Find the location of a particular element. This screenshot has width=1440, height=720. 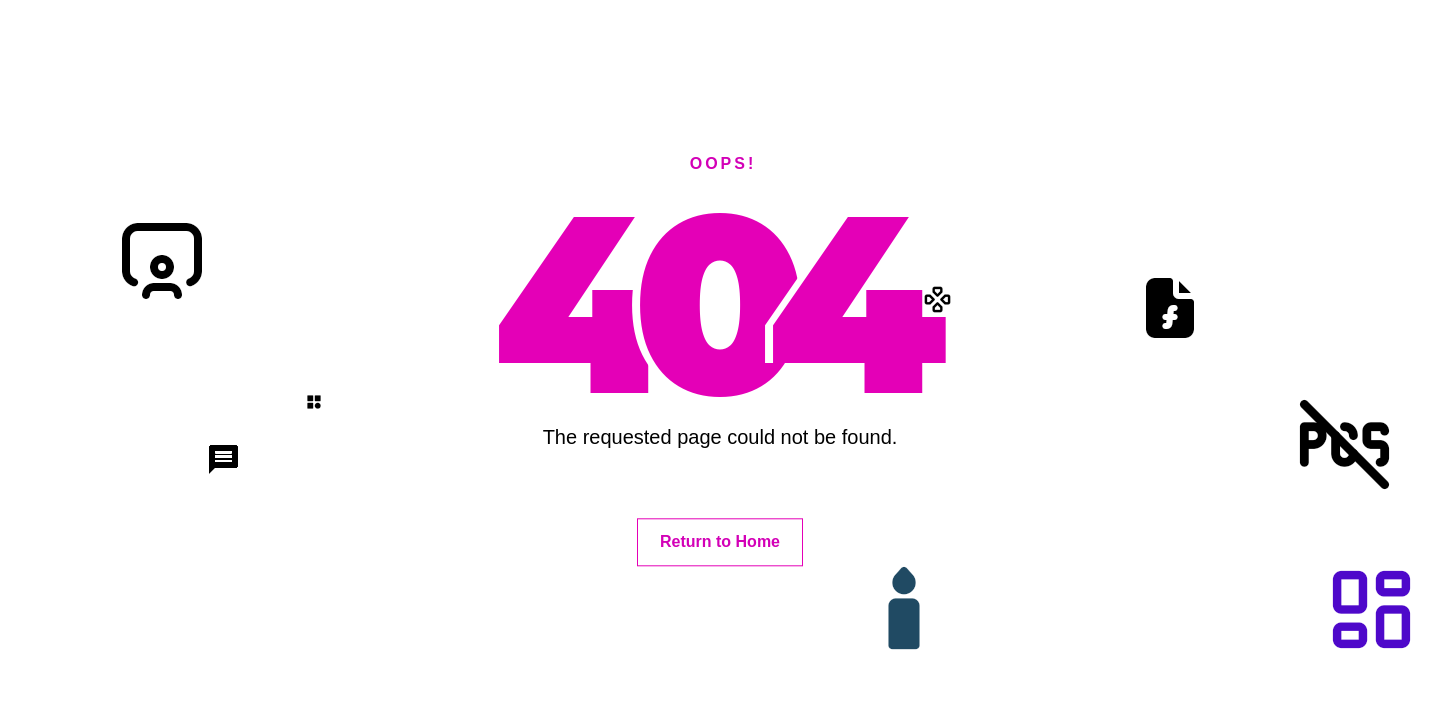

open messaging or chat is located at coordinates (223, 459).